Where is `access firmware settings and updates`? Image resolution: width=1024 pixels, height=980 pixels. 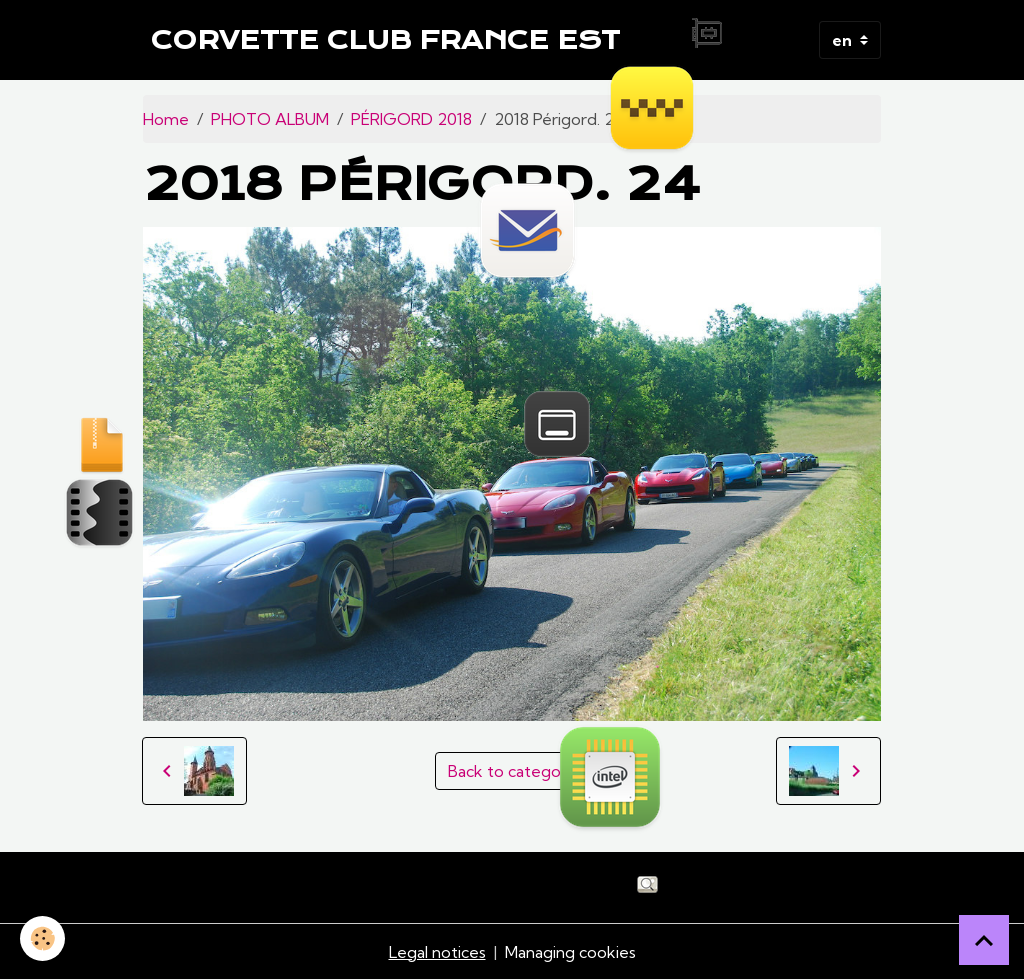 access firmware settings and updates is located at coordinates (707, 33).